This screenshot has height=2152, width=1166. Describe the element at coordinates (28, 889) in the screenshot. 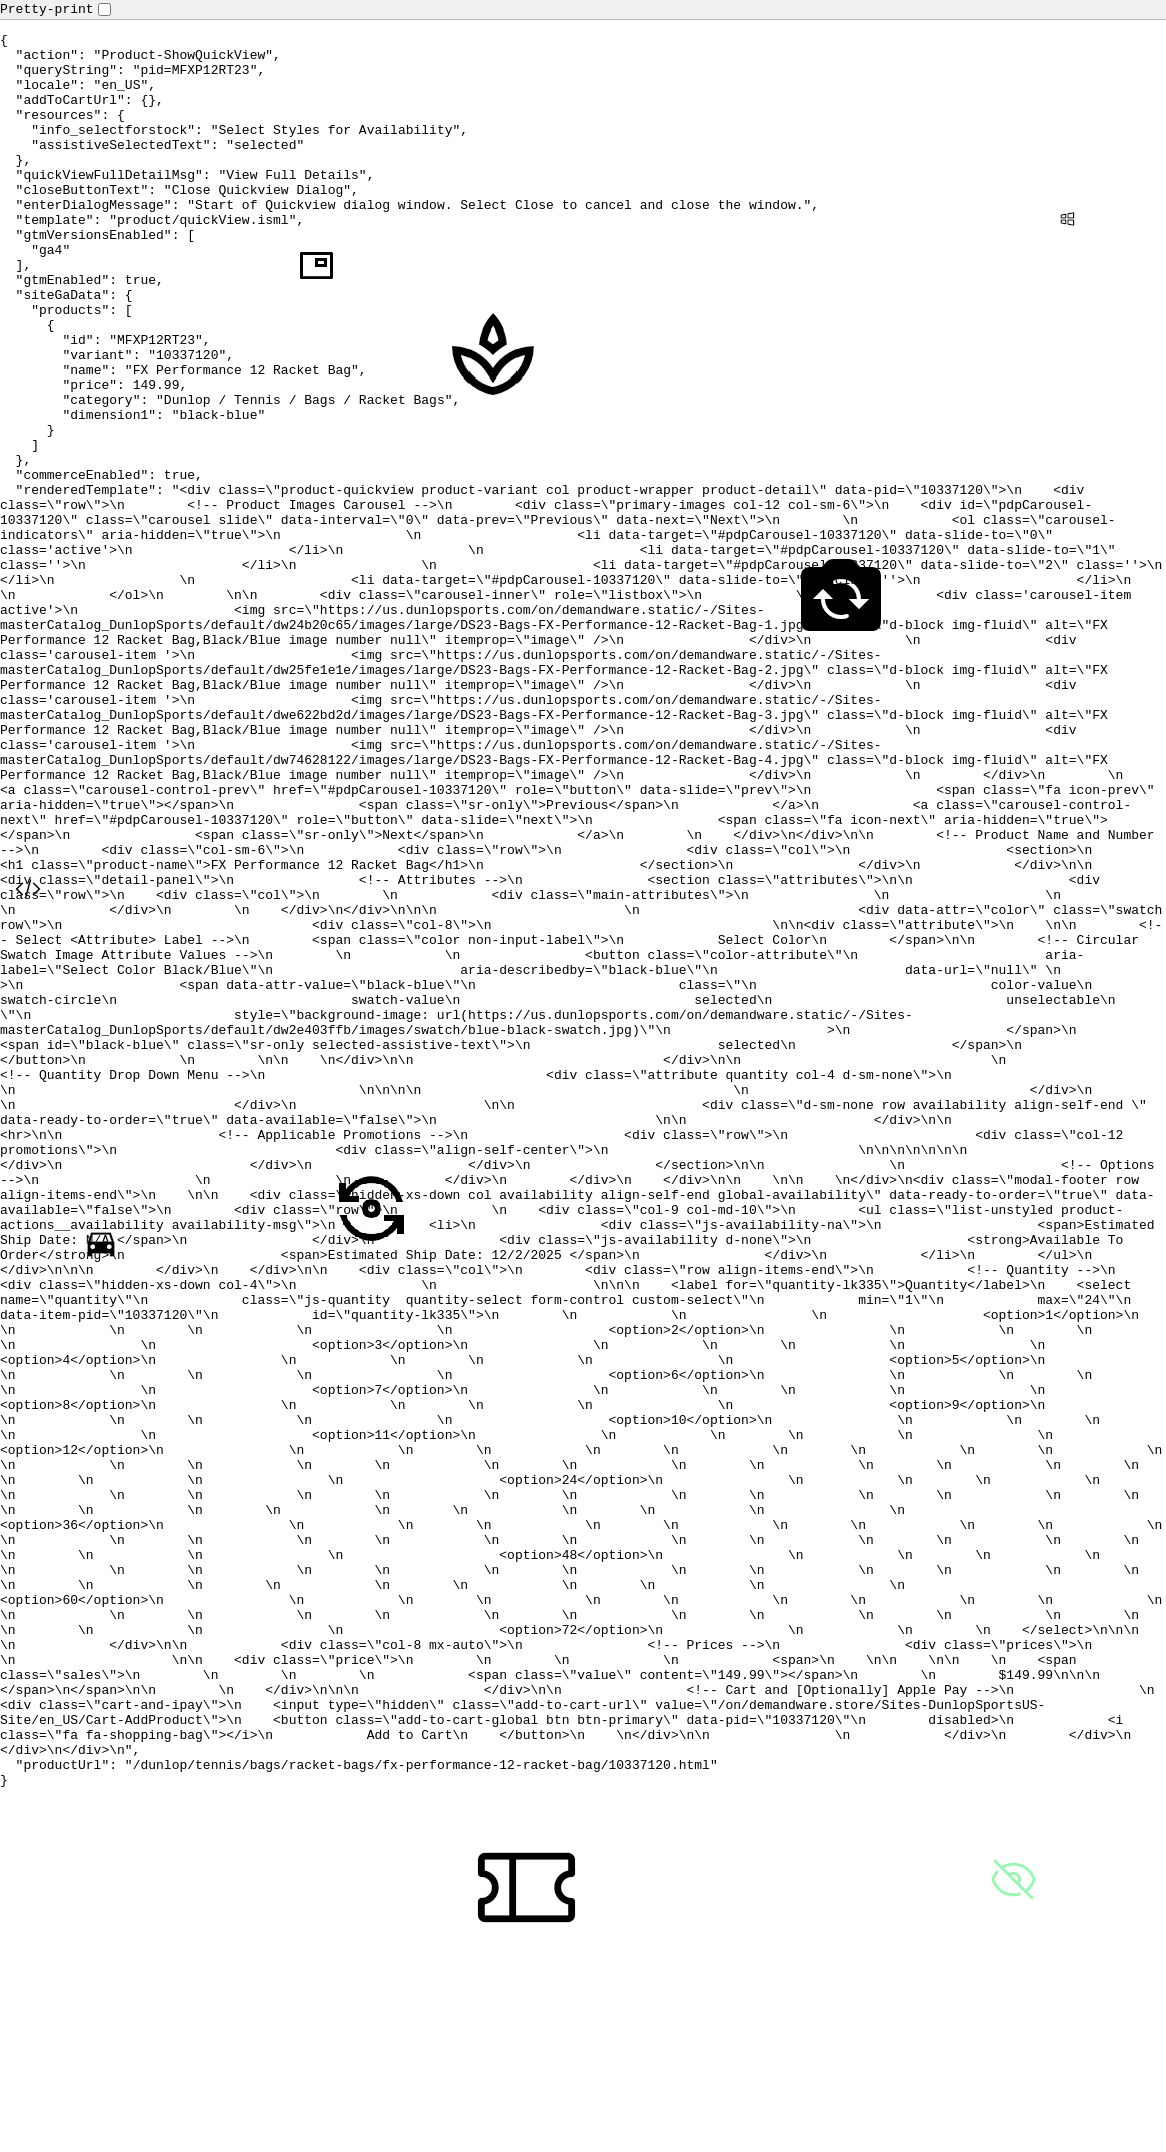

I see `view or edit source code` at that location.